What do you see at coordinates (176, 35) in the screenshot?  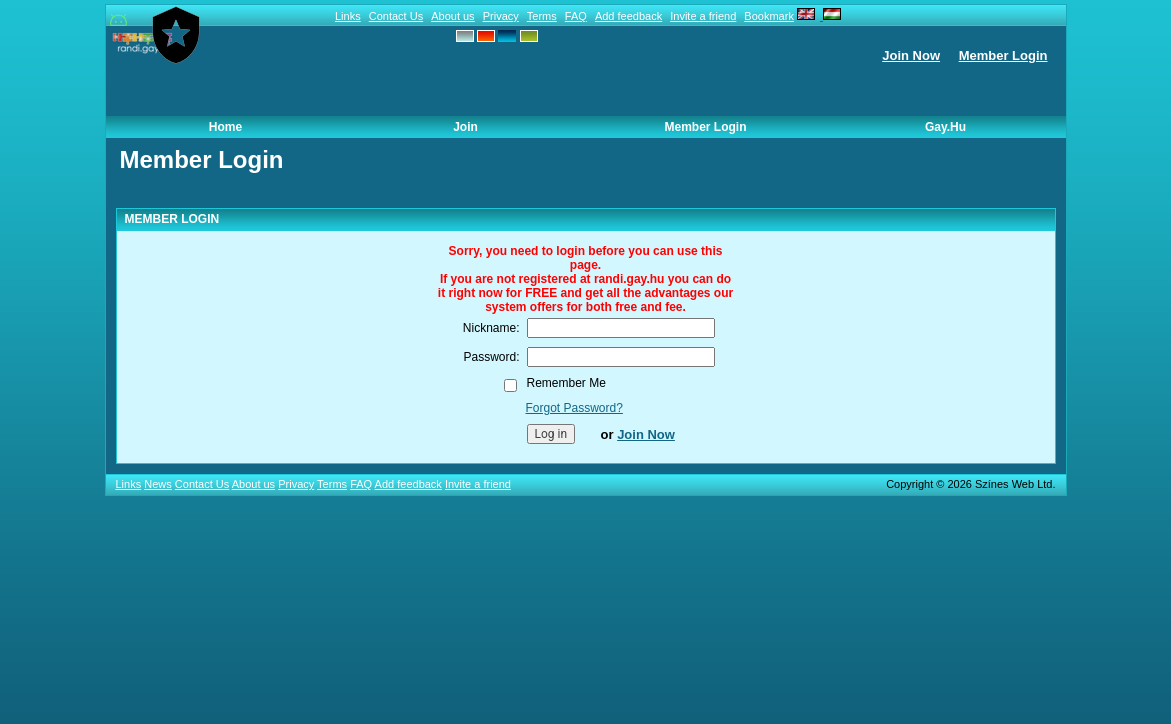 I see `contact local police or emergency services` at bounding box center [176, 35].